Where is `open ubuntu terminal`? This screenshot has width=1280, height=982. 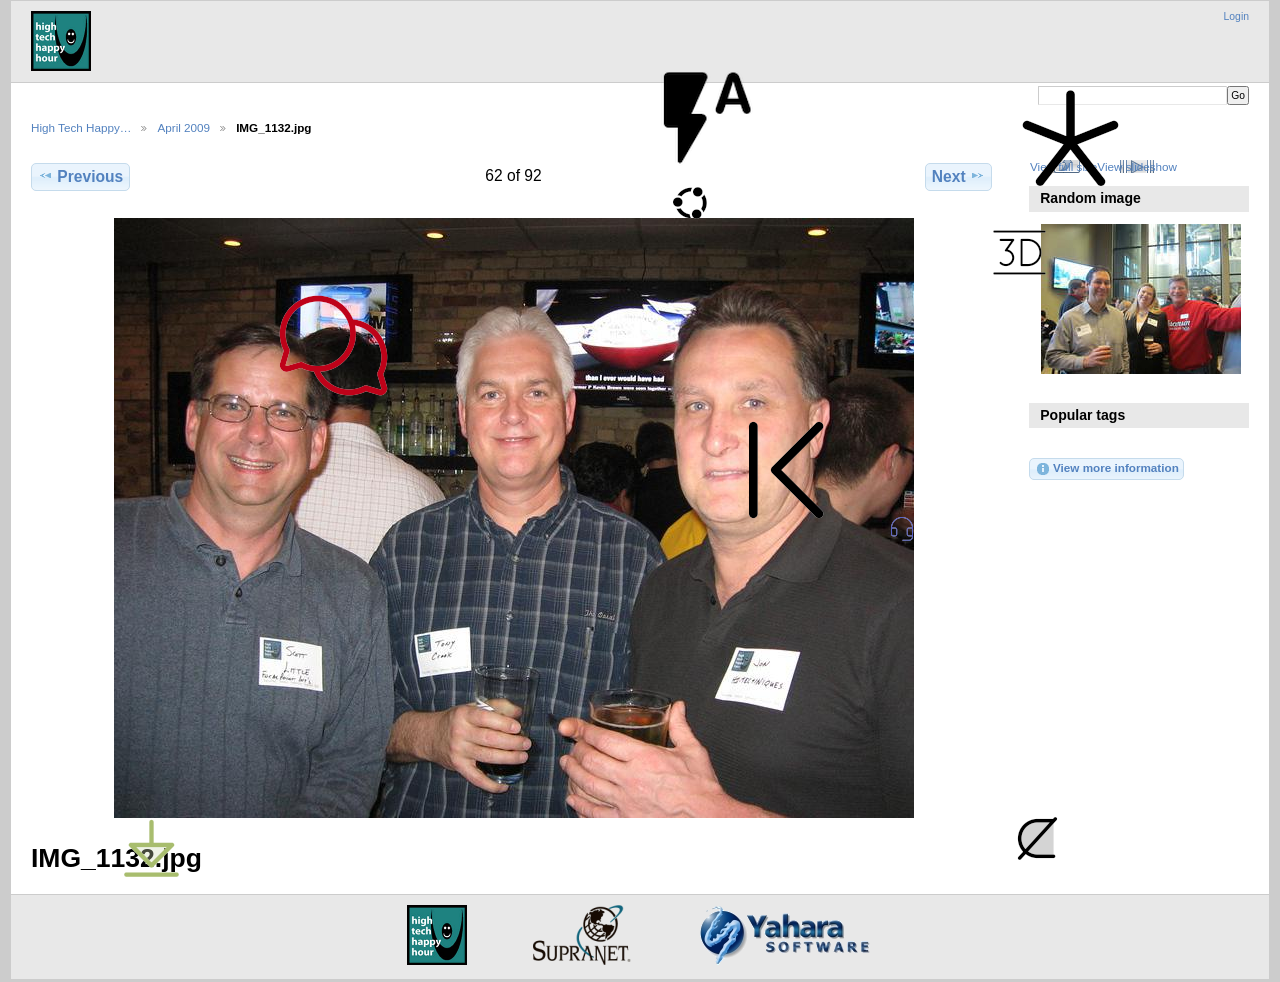 open ubuntu terminal is located at coordinates (691, 203).